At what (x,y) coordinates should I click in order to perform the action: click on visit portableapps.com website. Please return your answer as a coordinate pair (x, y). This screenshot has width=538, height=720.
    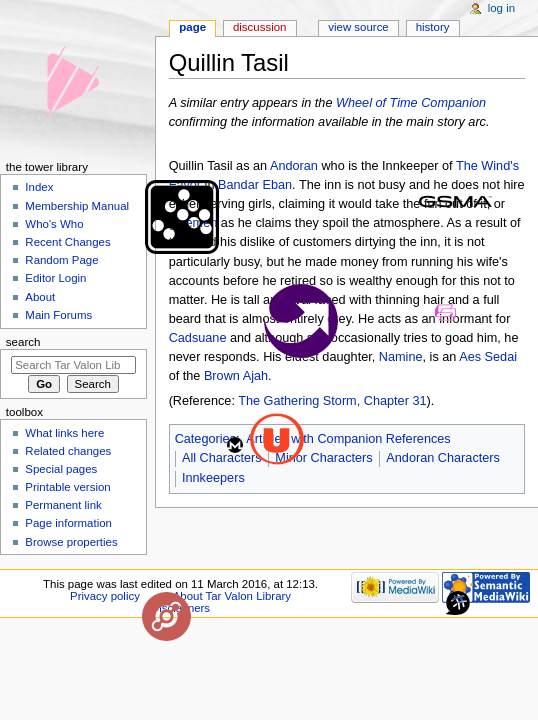
    Looking at the image, I should click on (301, 321).